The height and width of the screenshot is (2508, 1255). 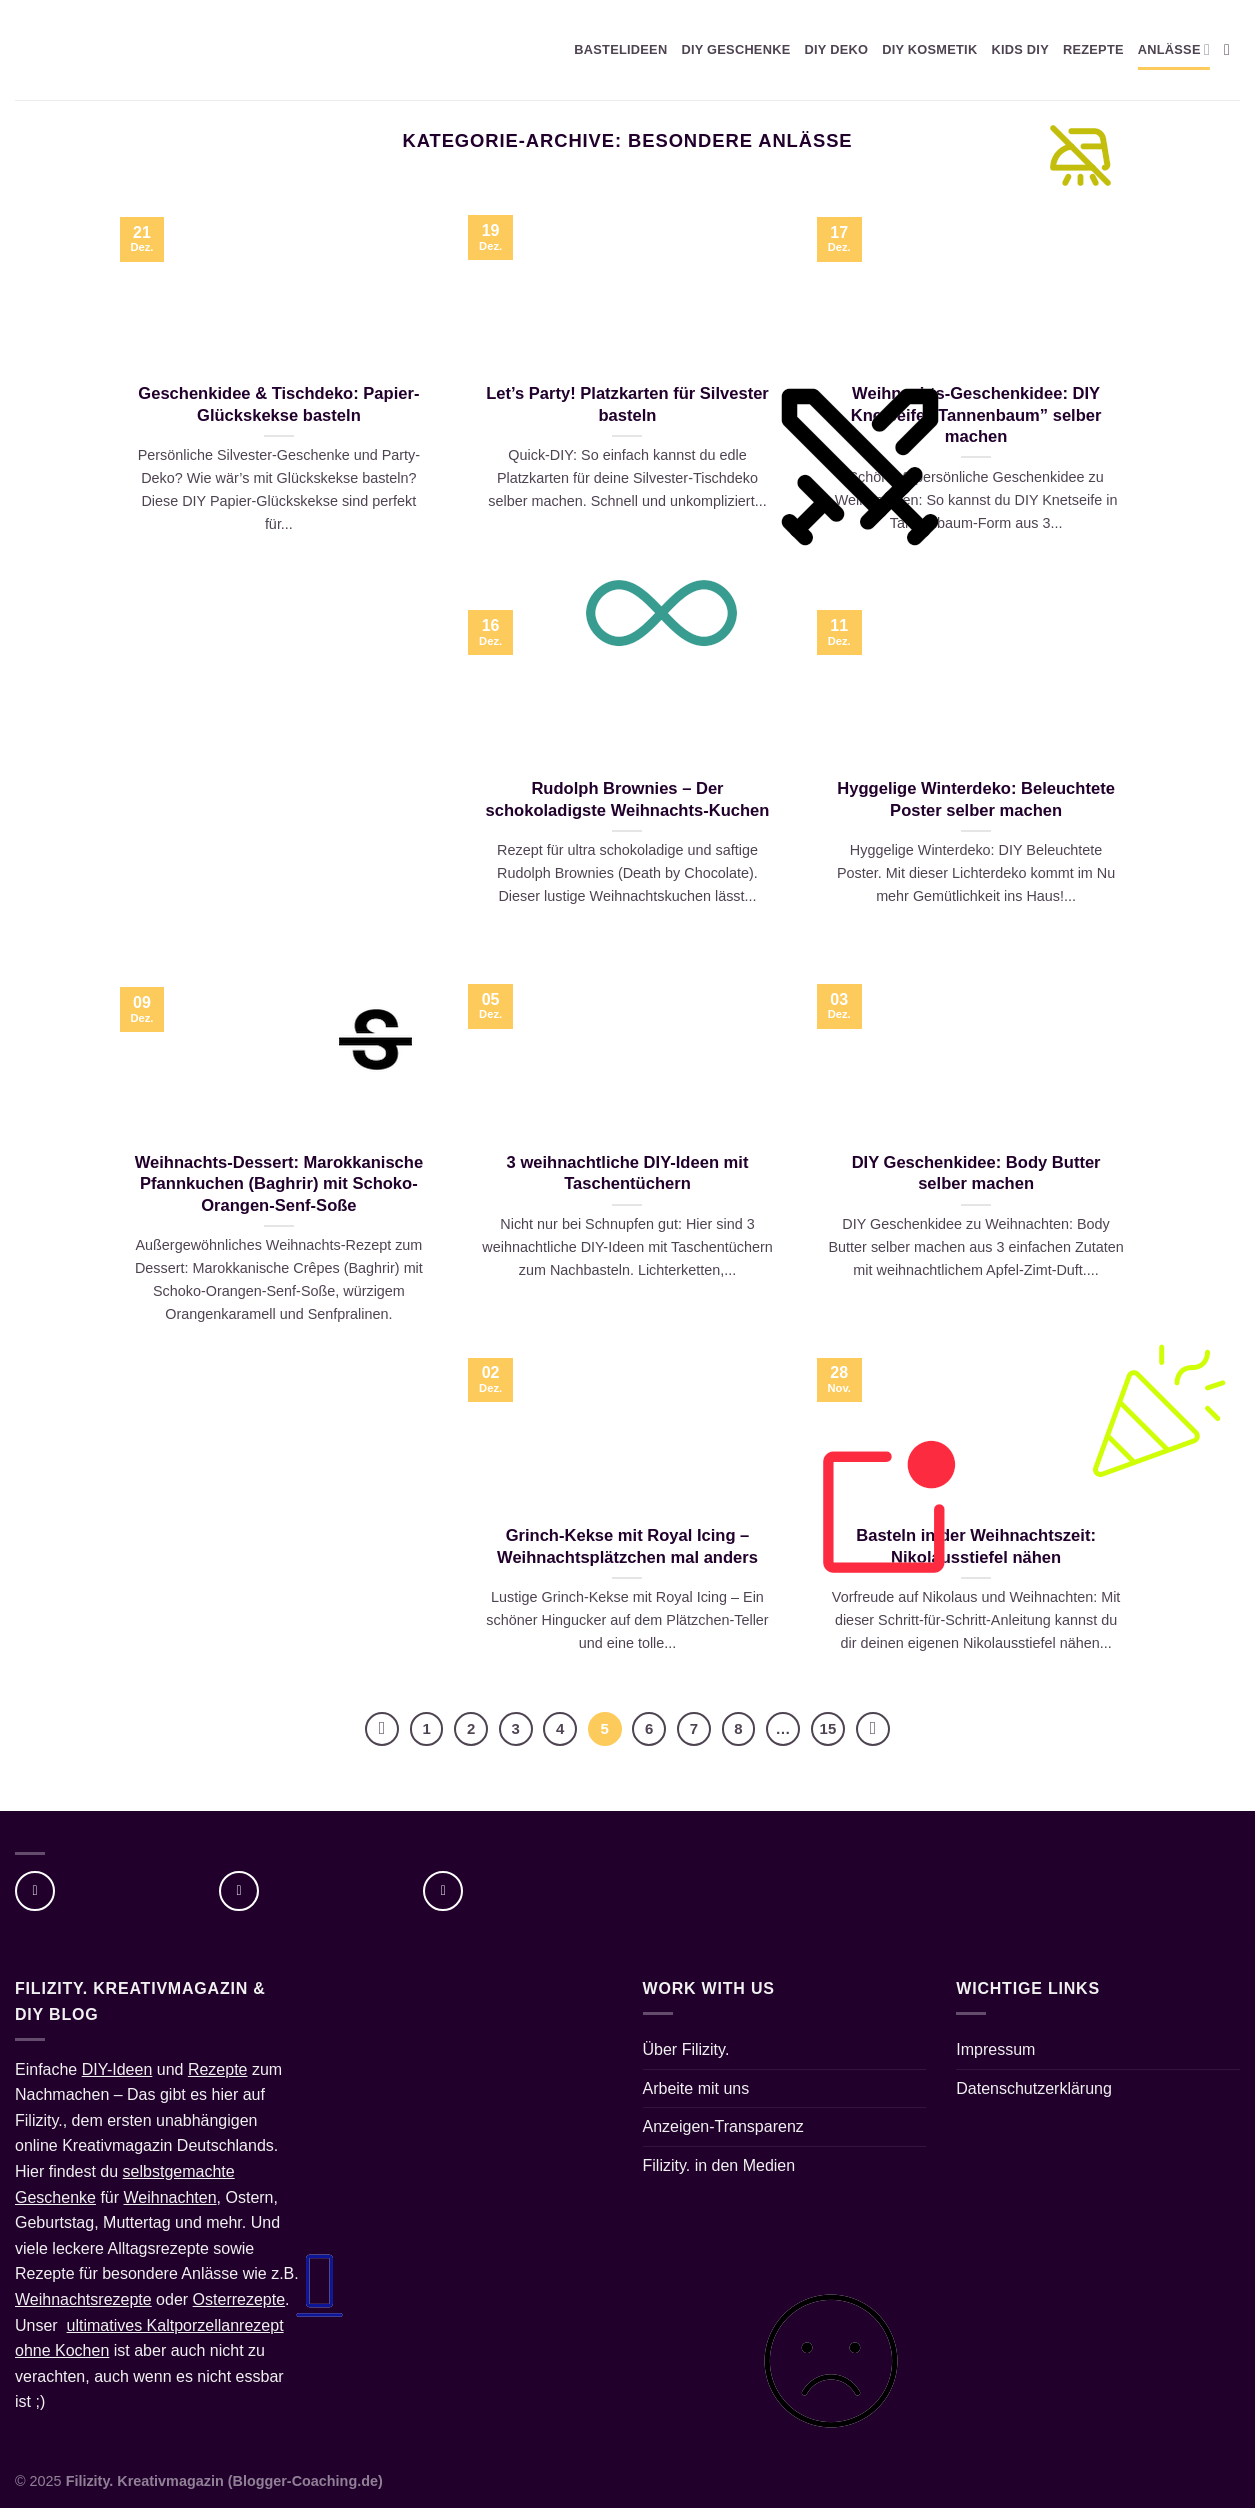 What do you see at coordinates (886, 1509) in the screenshot?
I see `indicates new notifications or alerts` at bounding box center [886, 1509].